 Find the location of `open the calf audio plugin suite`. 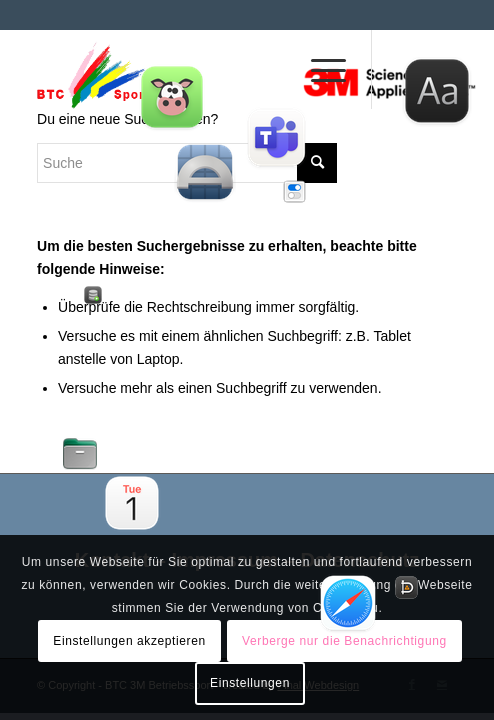

open the calf audio plugin suite is located at coordinates (172, 97).